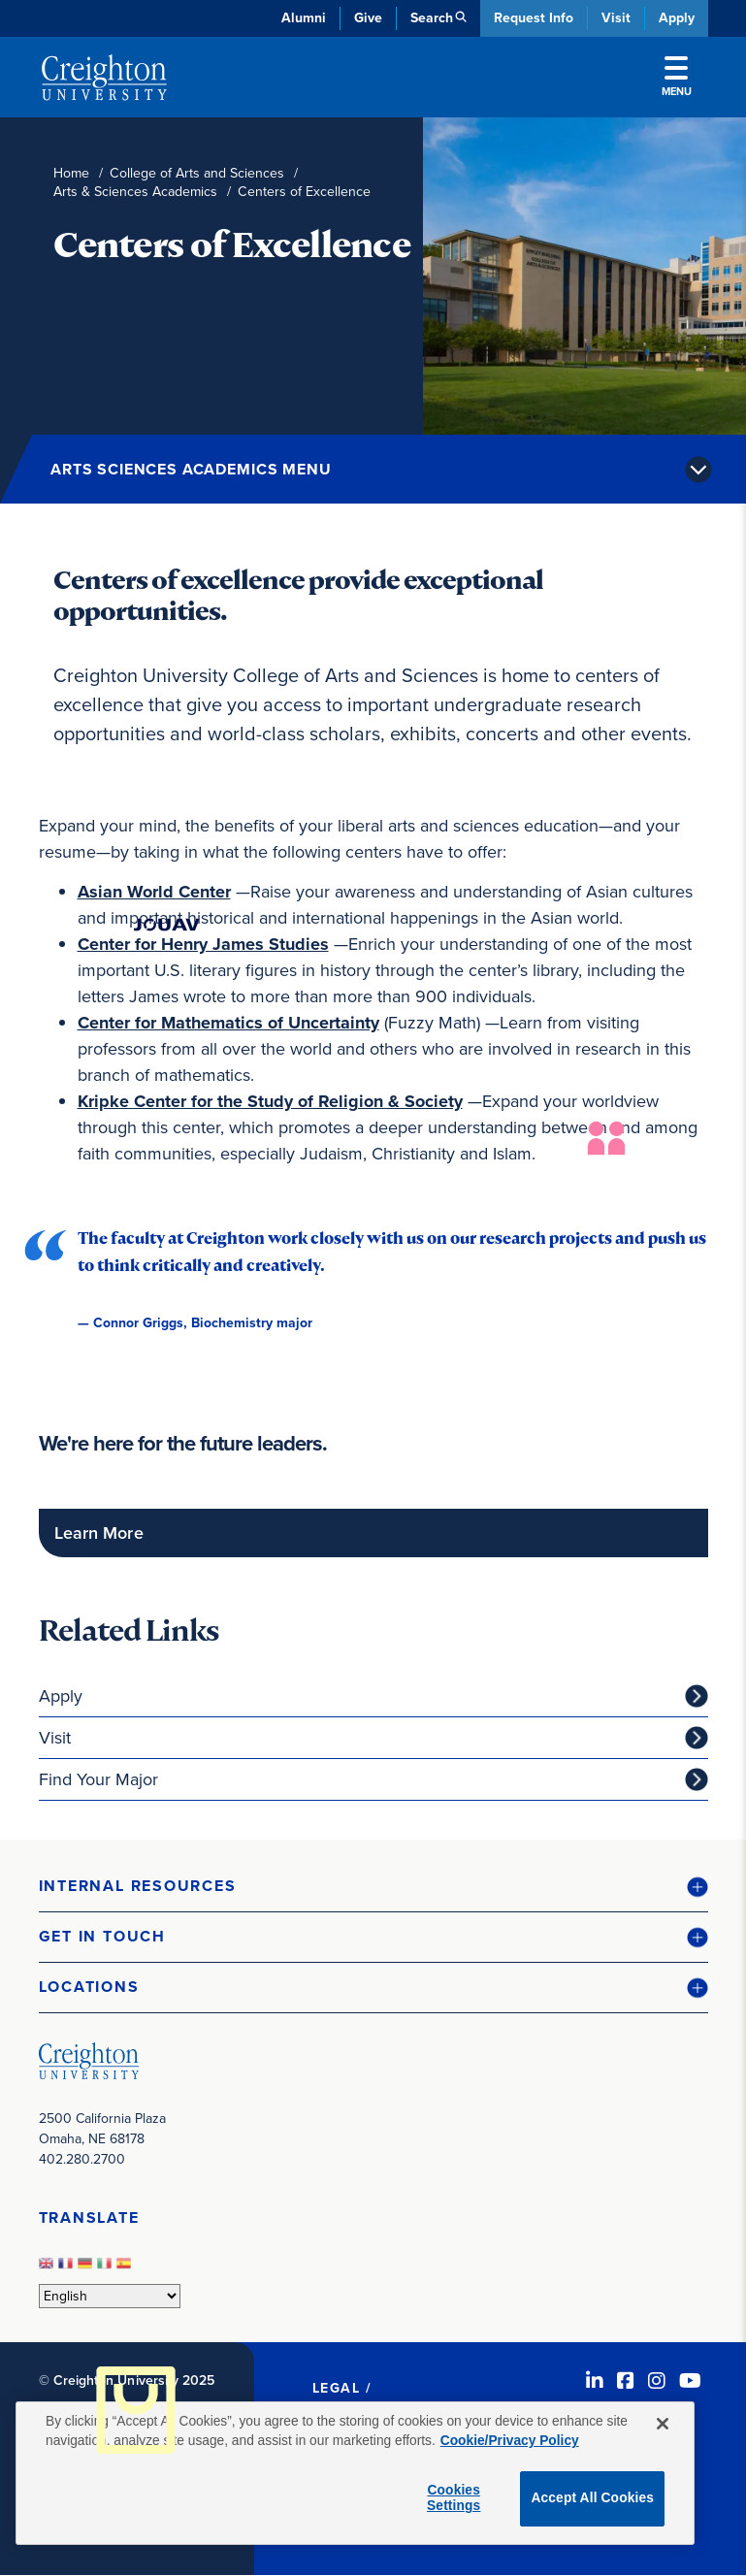 The image size is (746, 2576). Describe the element at coordinates (136, 2410) in the screenshot. I see `view your shopping bag` at that location.